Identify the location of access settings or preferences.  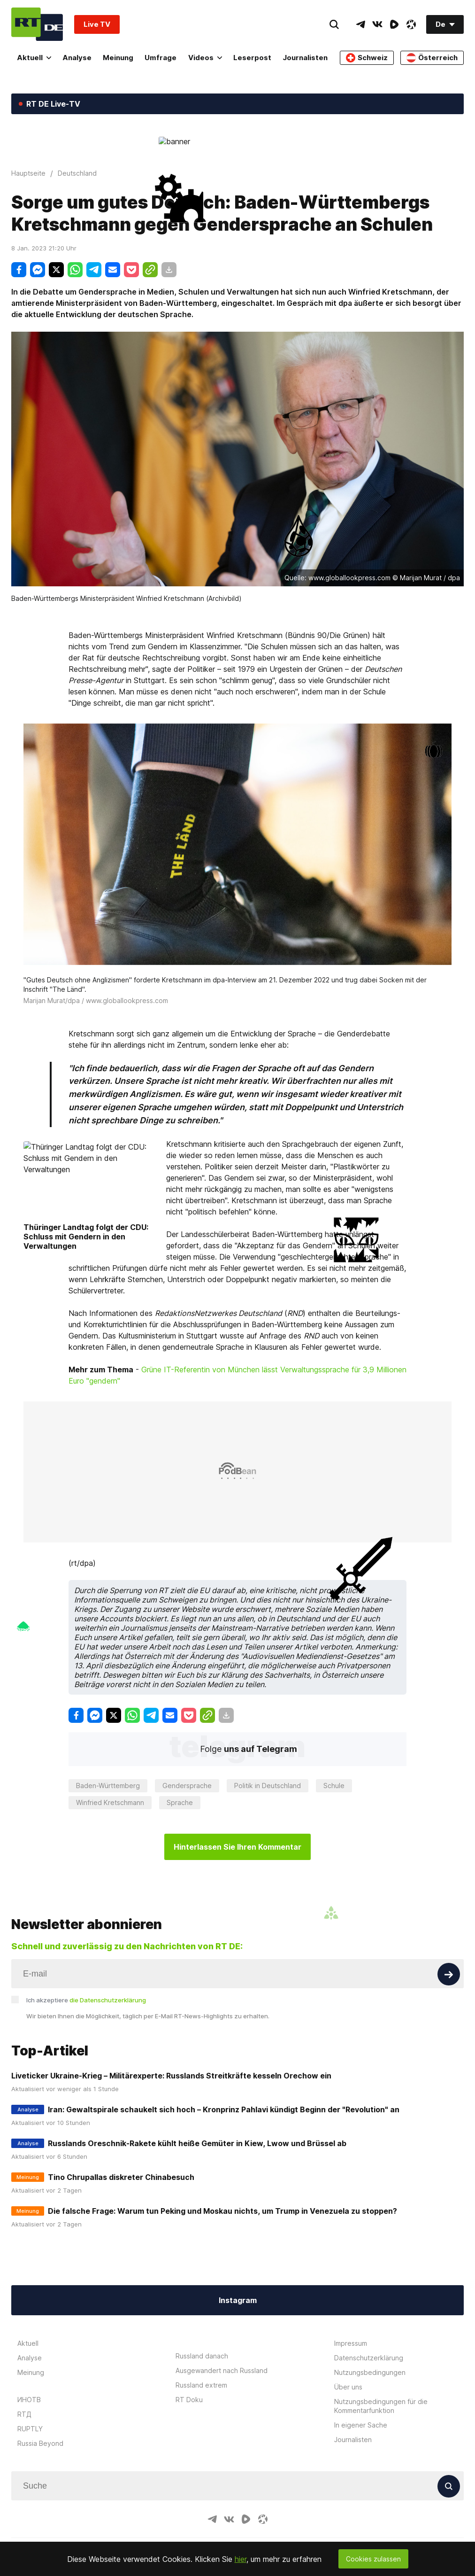
(179, 198).